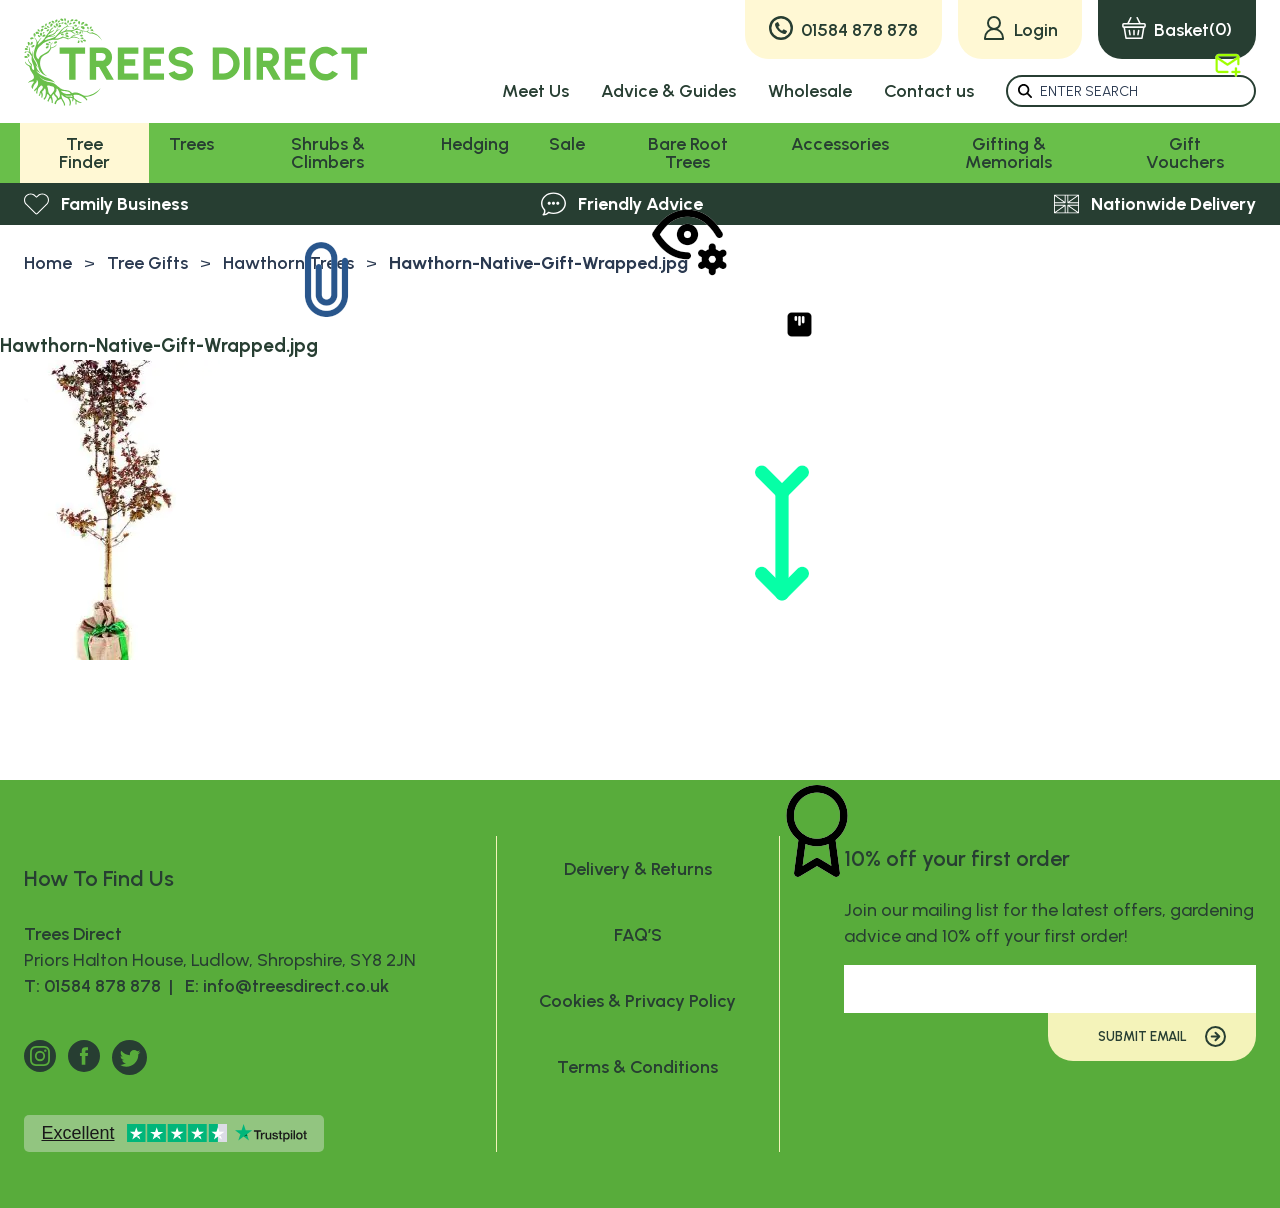  I want to click on manage visibility settings, so click(687, 234).